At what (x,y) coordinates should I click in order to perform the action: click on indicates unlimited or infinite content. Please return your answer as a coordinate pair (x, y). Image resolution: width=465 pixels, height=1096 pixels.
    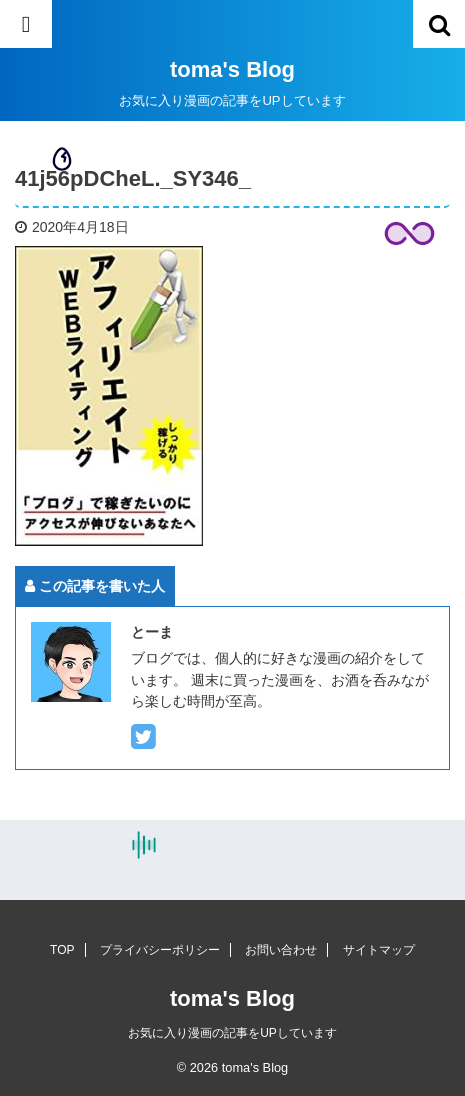
    Looking at the image, I should click on (409, 233).